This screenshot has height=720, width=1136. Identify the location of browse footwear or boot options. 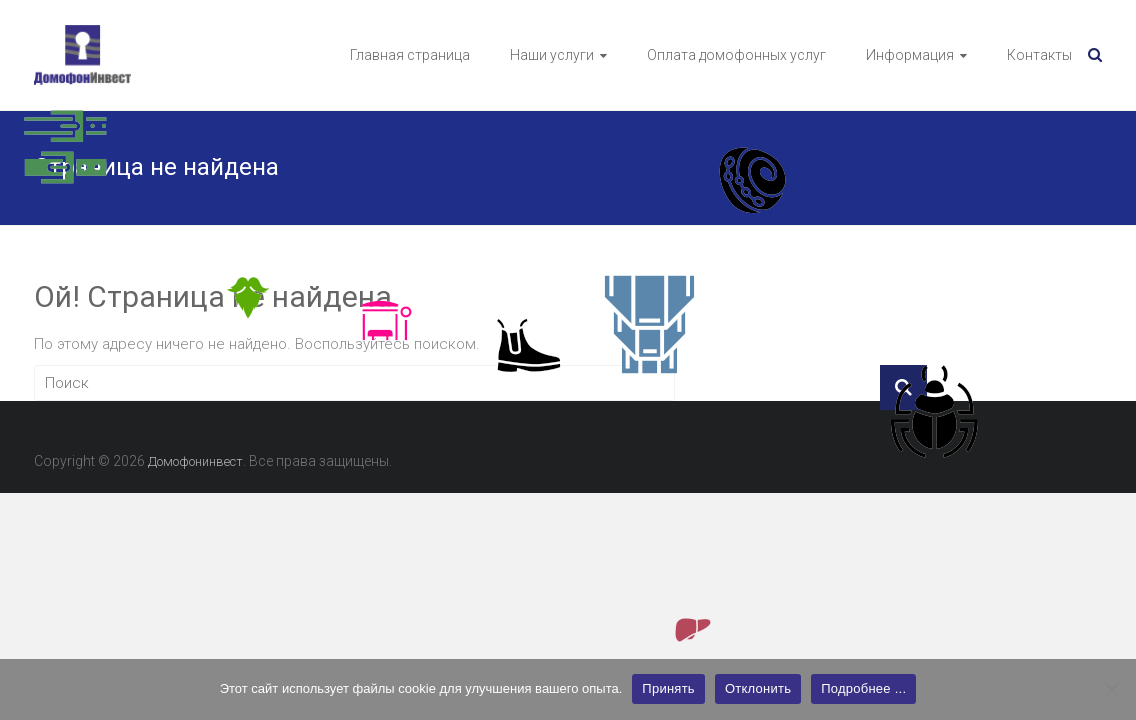
(528, 342).